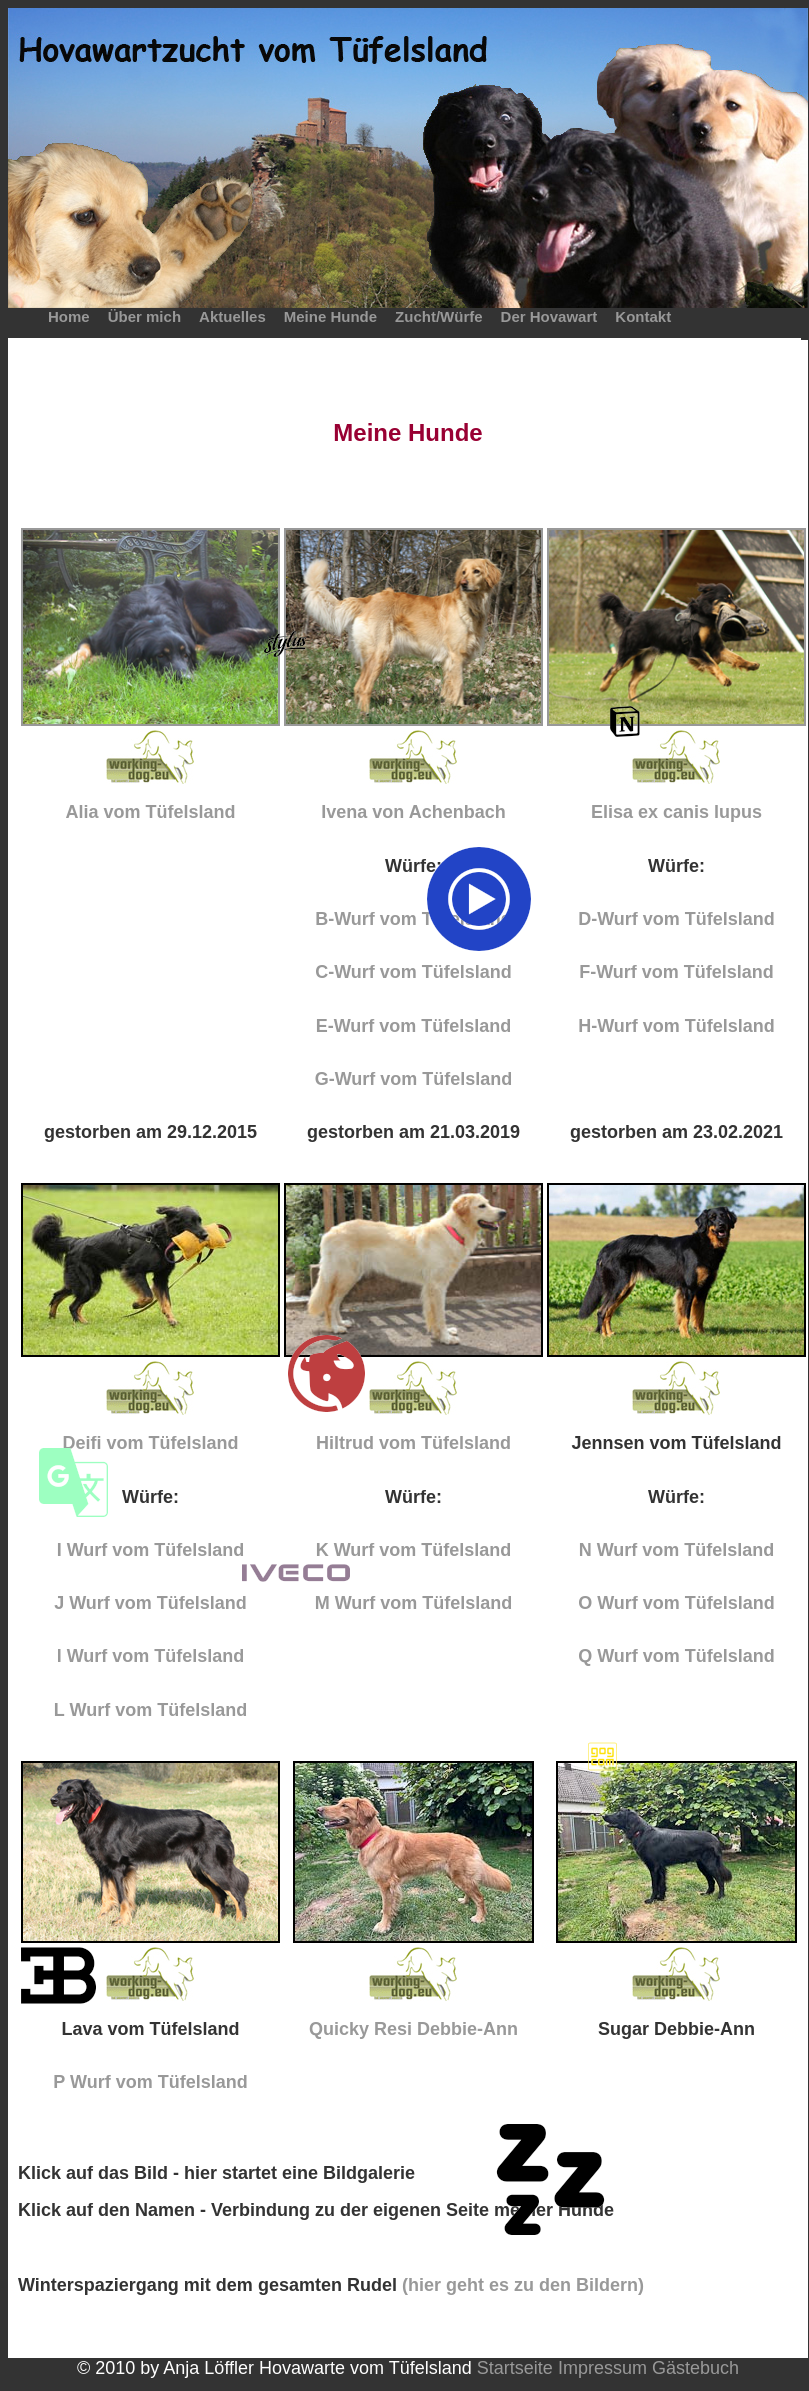  What do you see at coordinates (58, 1975) in the screenshot?
I see `bugatti brand logo` at bounding box center [58, 1975].